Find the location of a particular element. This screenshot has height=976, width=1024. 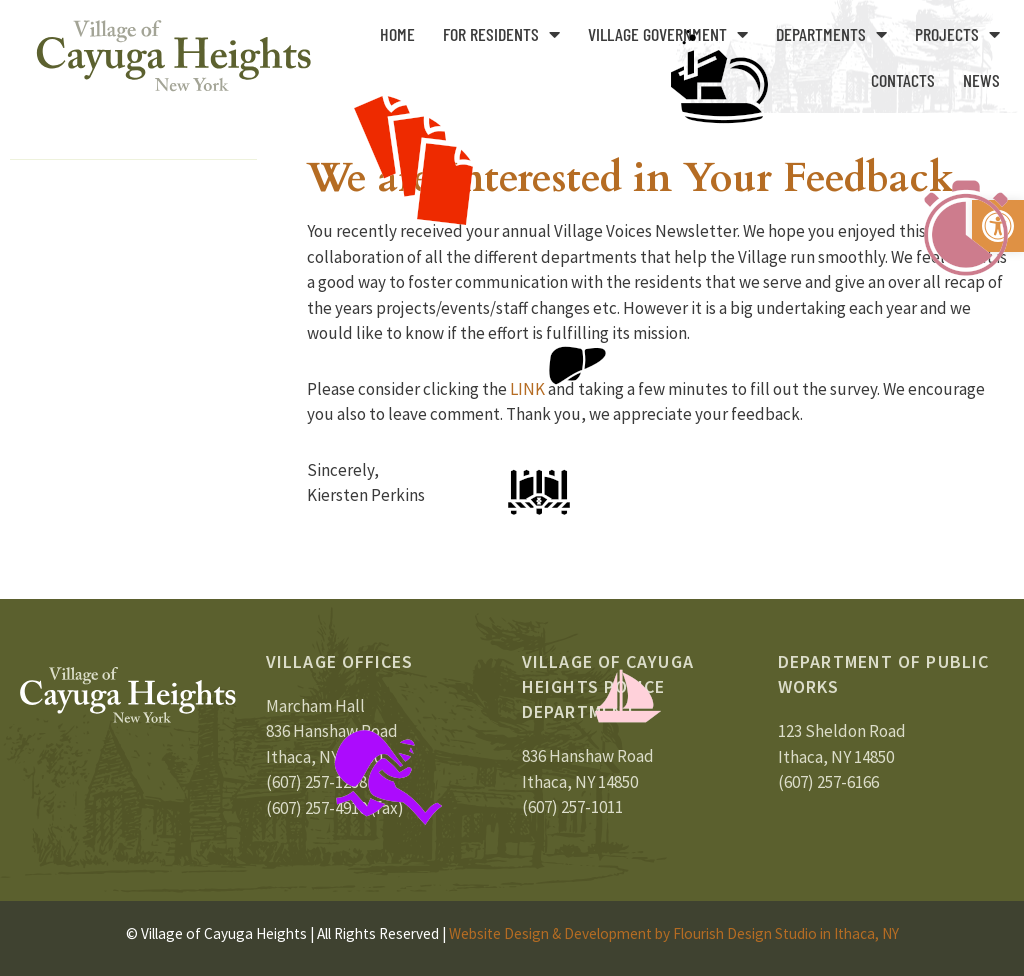

indicates a thief or robbery event in a game is located at coordinates (388, 777).